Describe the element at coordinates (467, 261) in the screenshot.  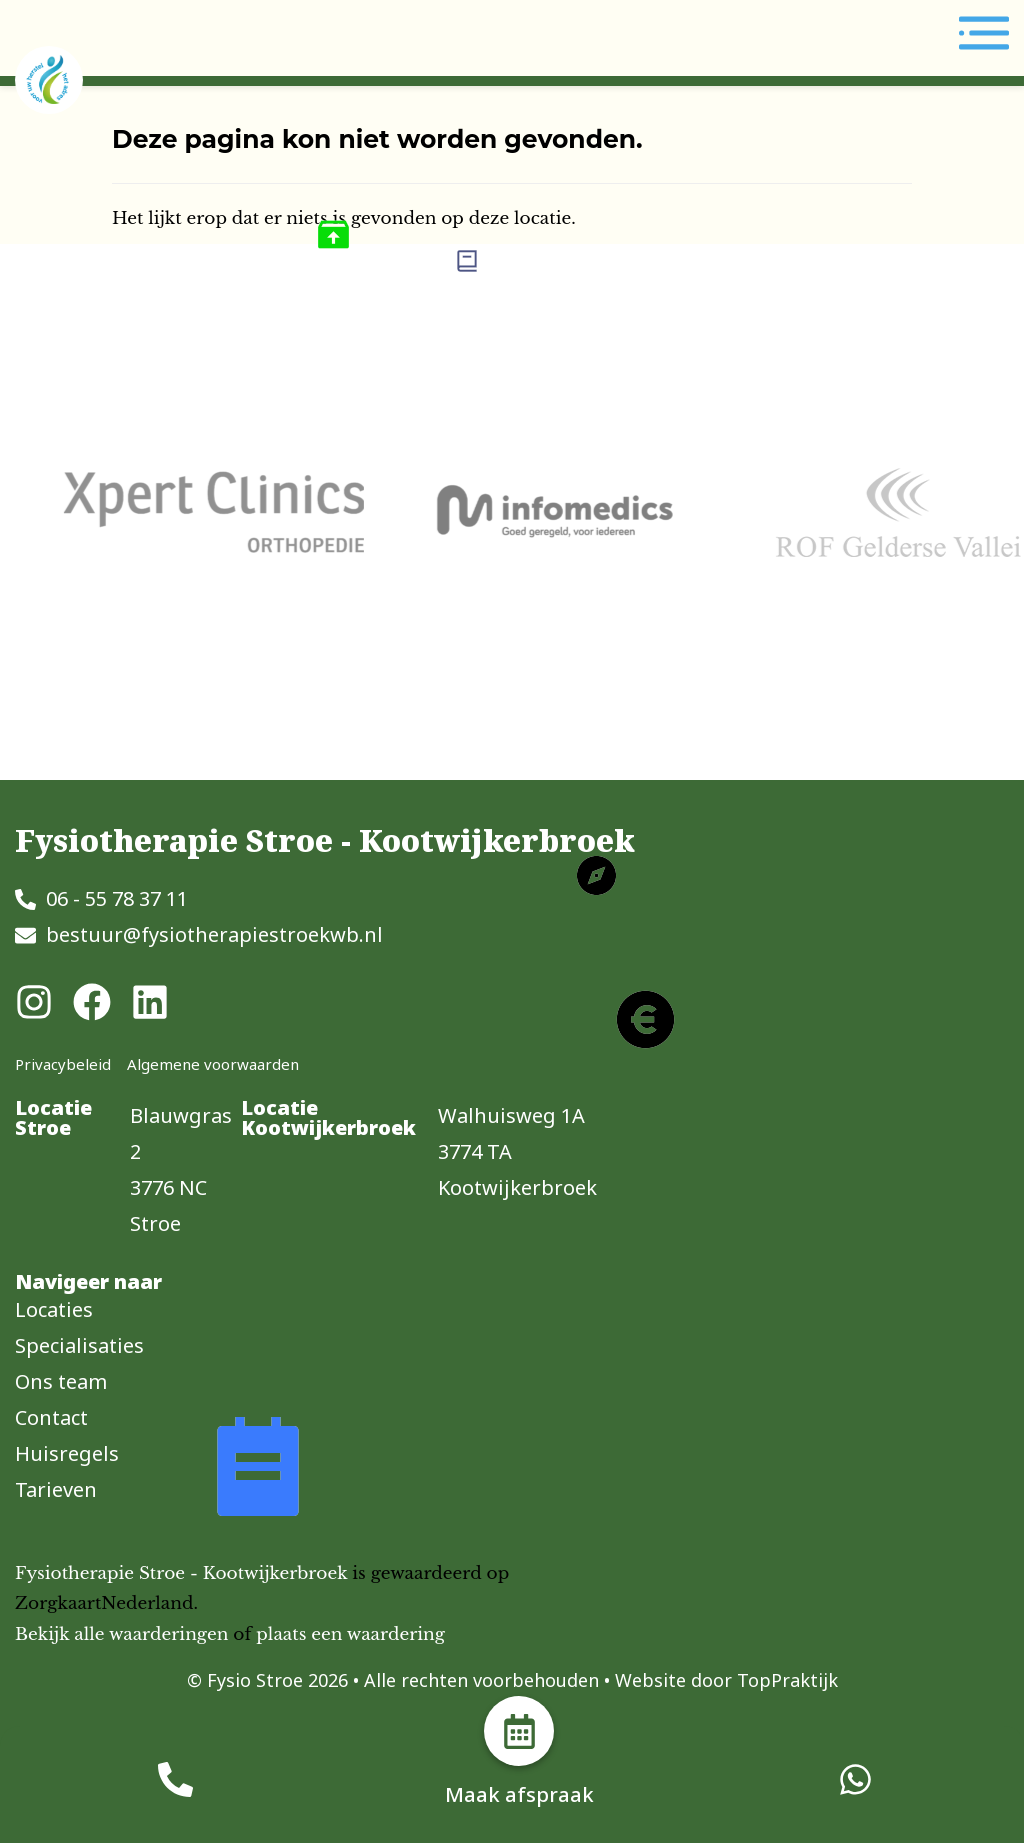
I see `open your library or reading list` at that location.